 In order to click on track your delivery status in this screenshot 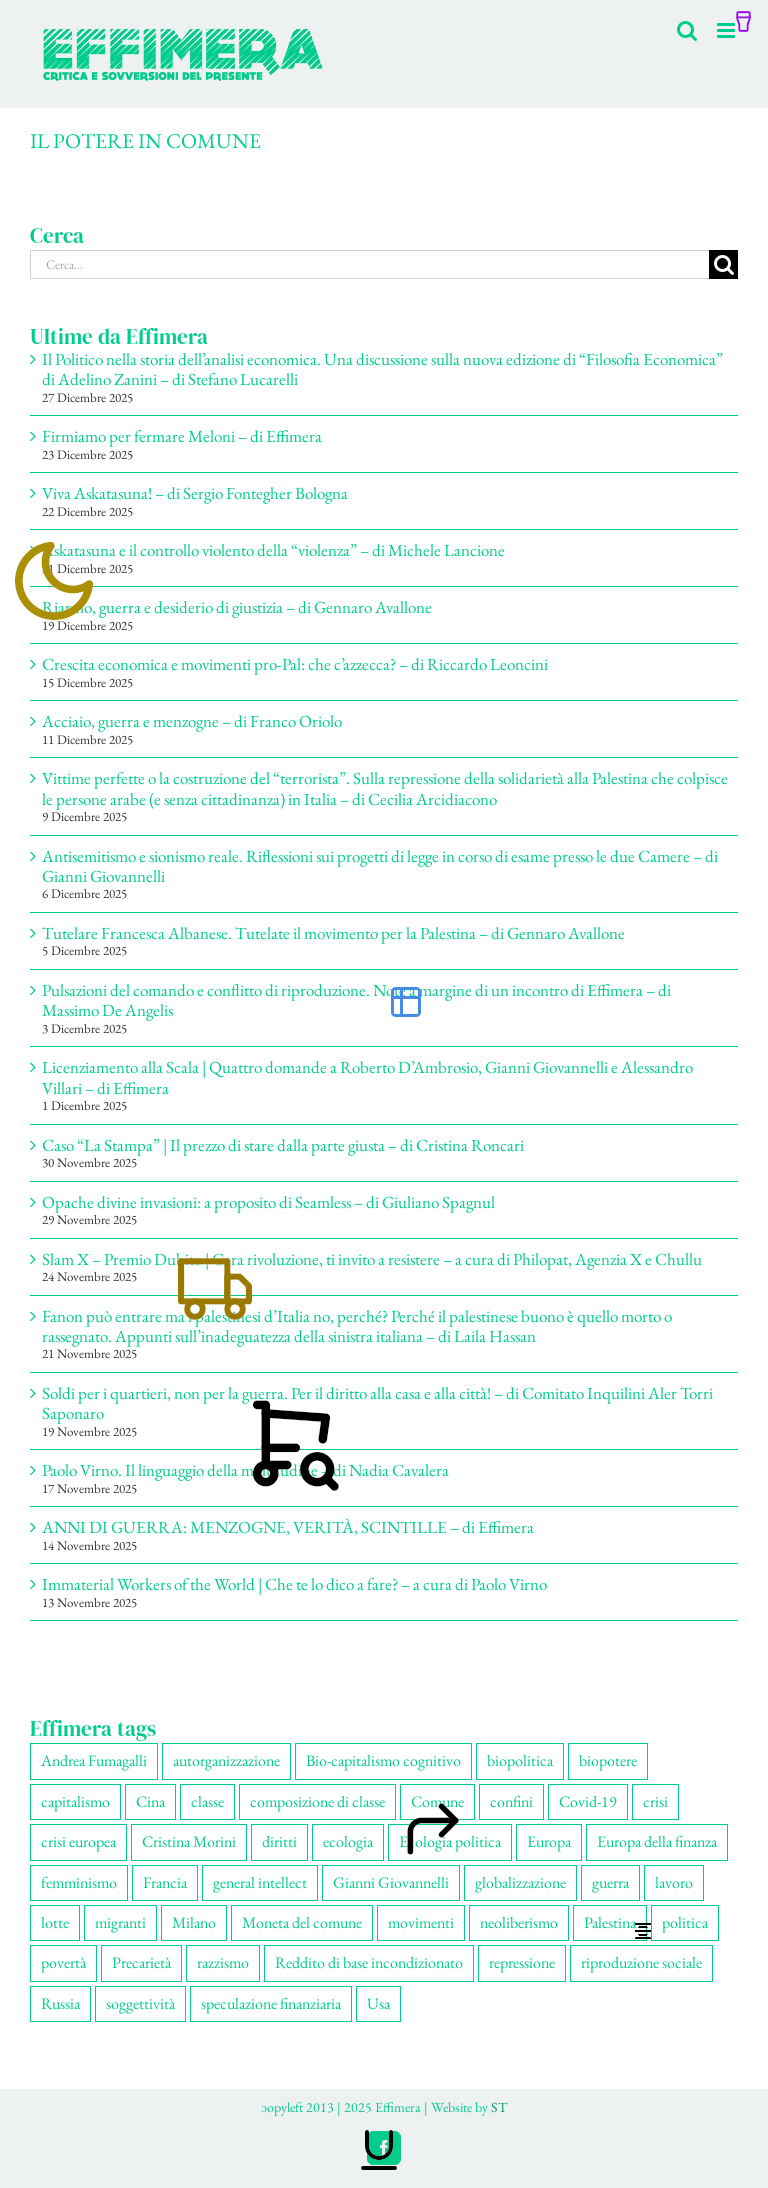, I will do `click(215, 1289)`.